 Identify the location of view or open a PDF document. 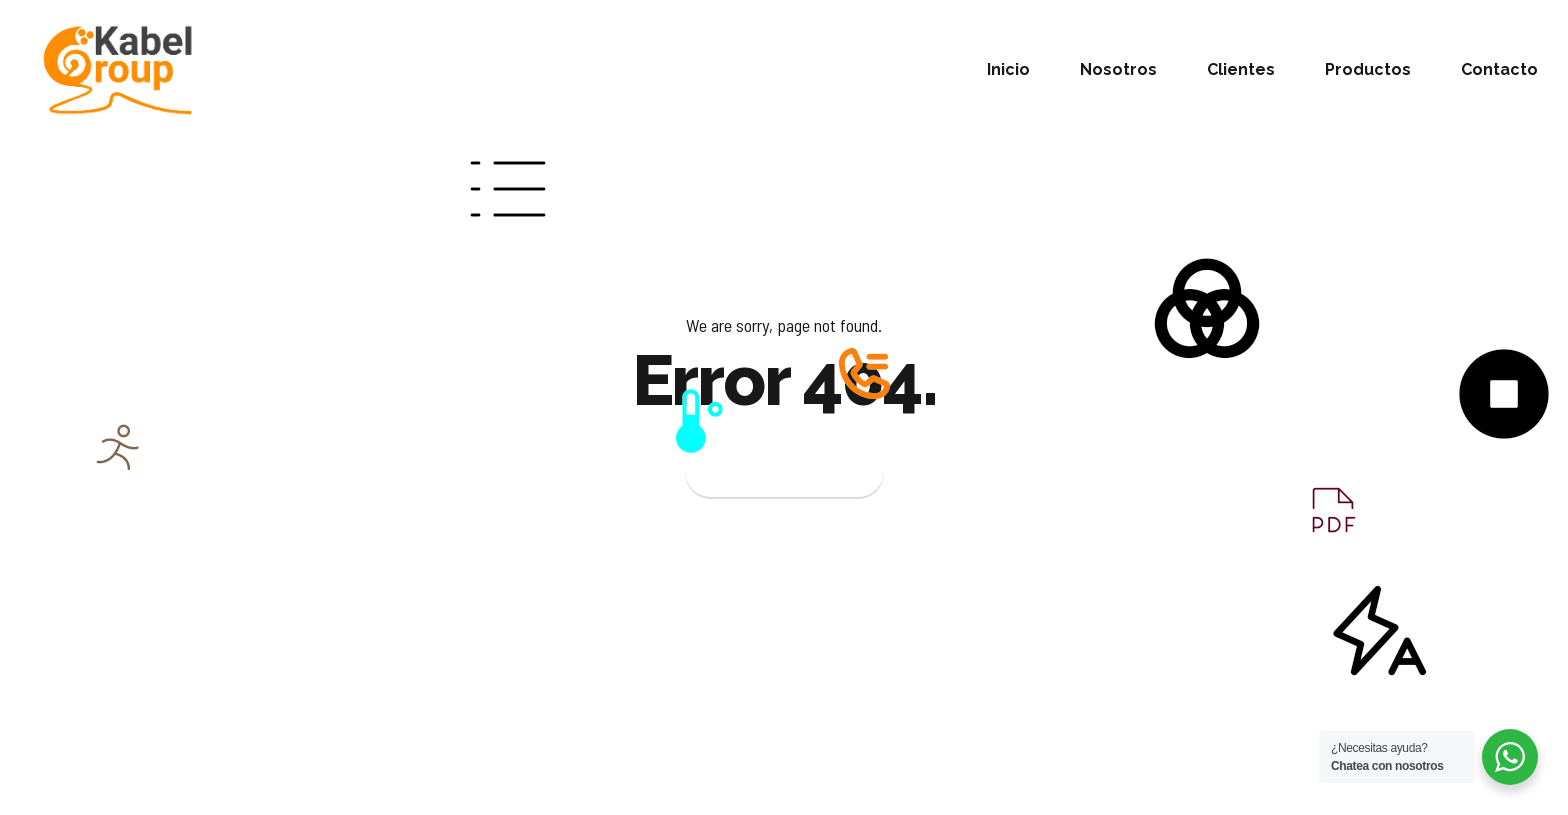
(1333, 512).